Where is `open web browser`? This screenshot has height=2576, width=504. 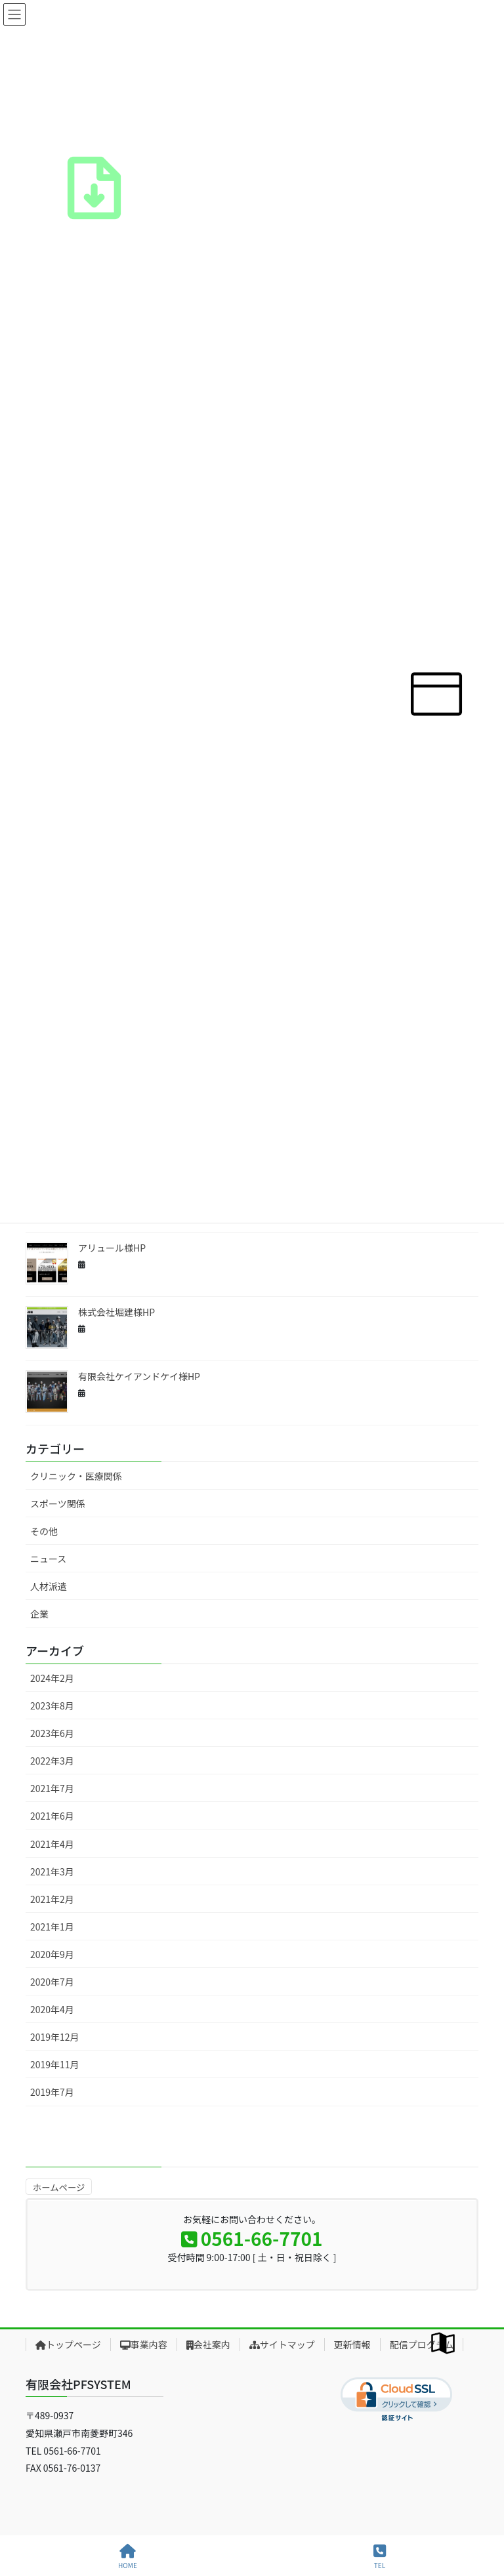
open web browser is located at coordinates (436, 694).